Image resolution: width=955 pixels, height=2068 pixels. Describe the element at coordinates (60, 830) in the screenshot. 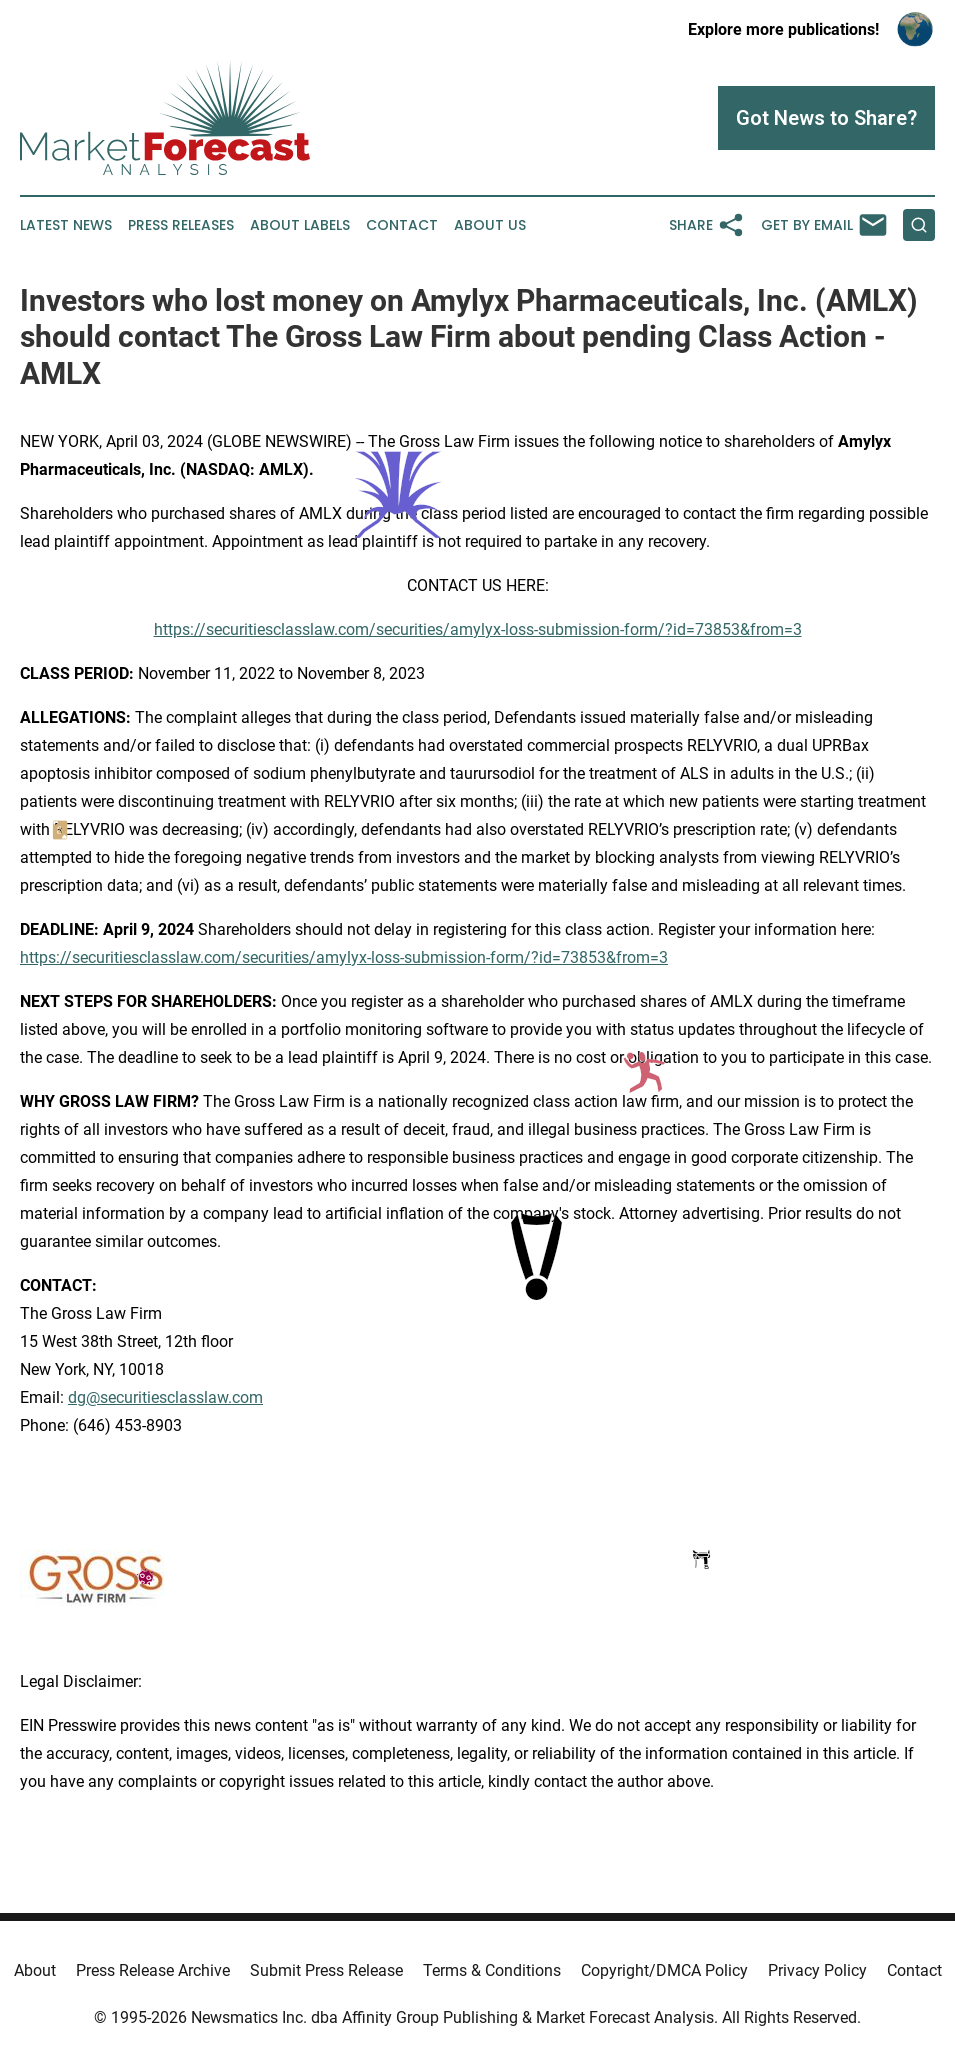

I see `playing card: 8 of hearts` at that location.